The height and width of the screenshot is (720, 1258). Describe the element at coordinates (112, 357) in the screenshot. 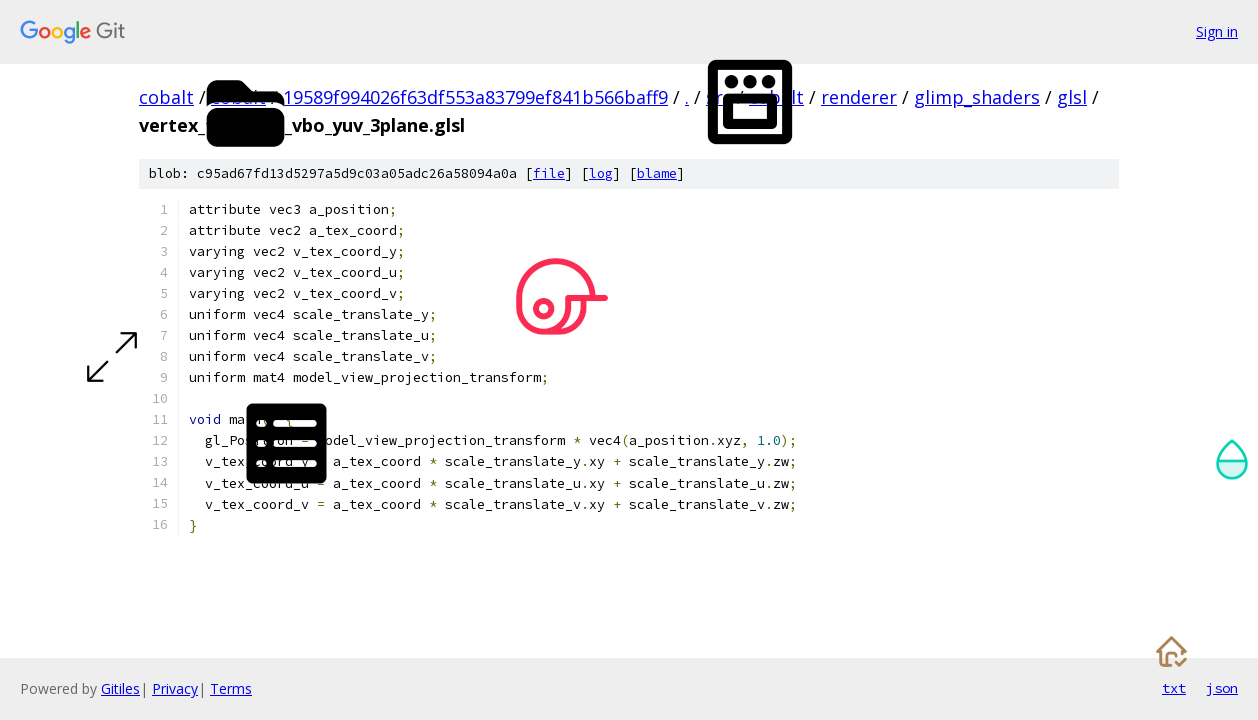

I see `expand to full screen` at that location.